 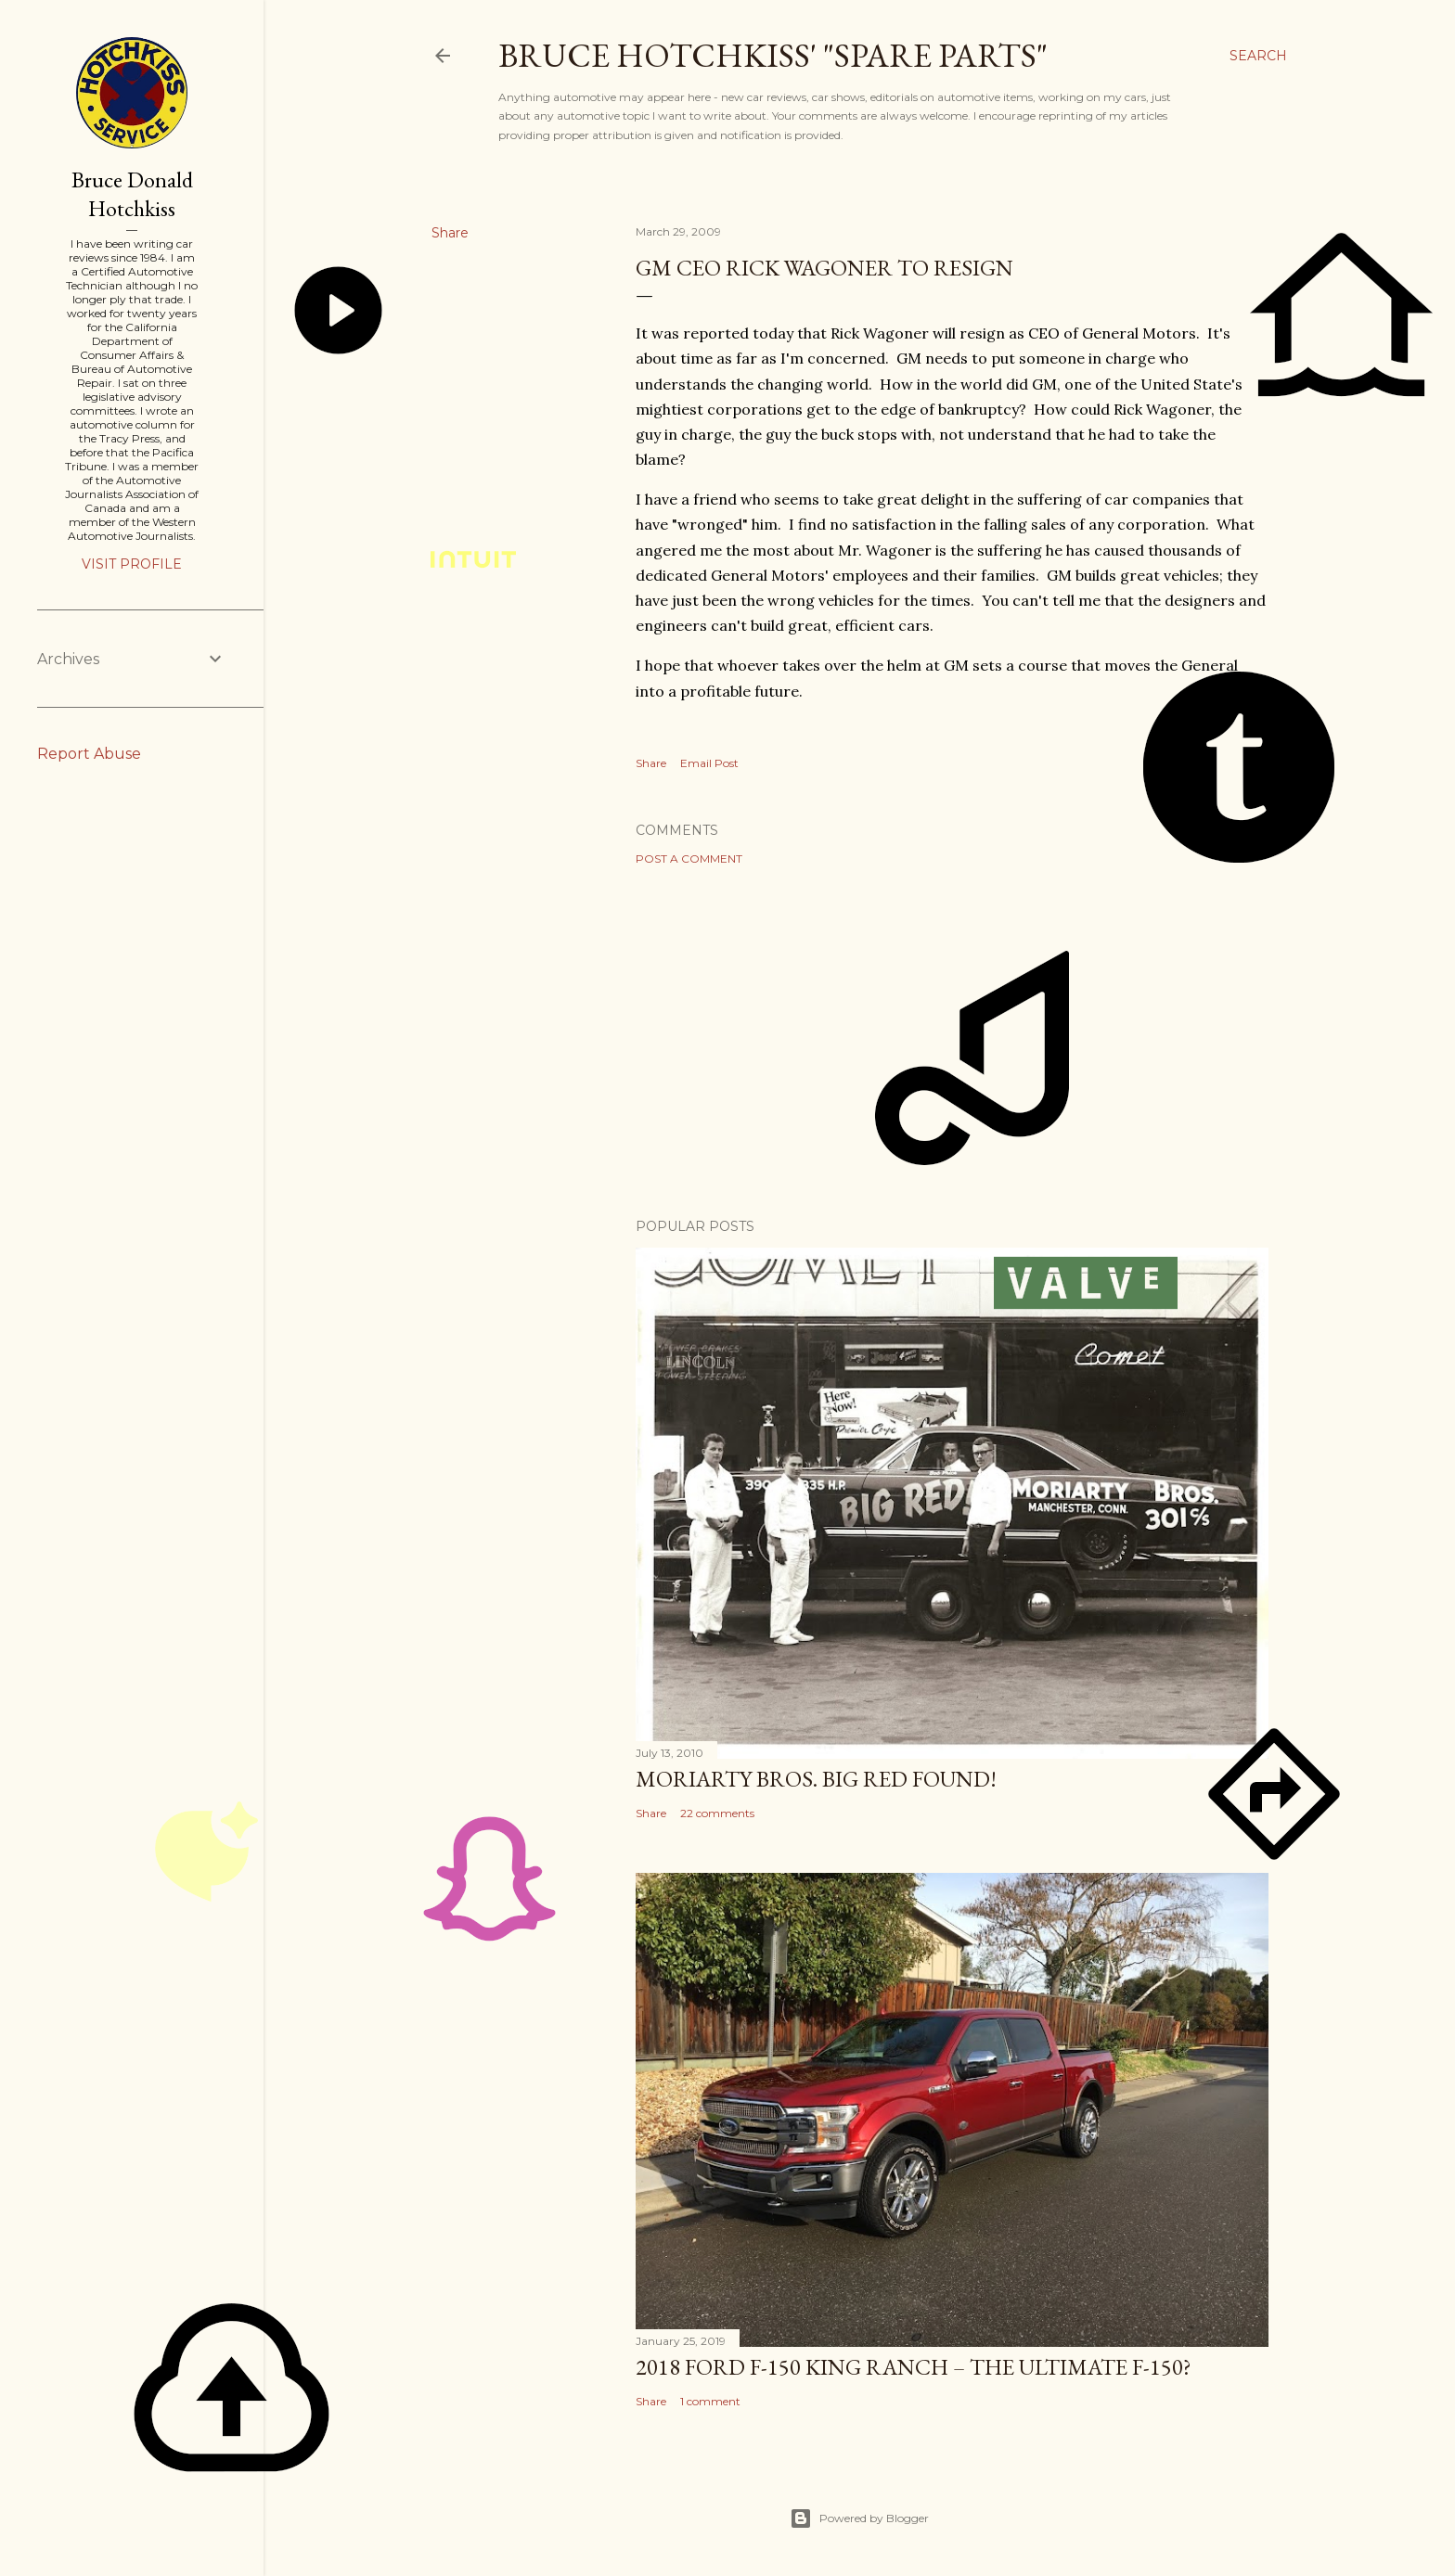 I want to click on intuit company logo, so click(x=473, y=559).